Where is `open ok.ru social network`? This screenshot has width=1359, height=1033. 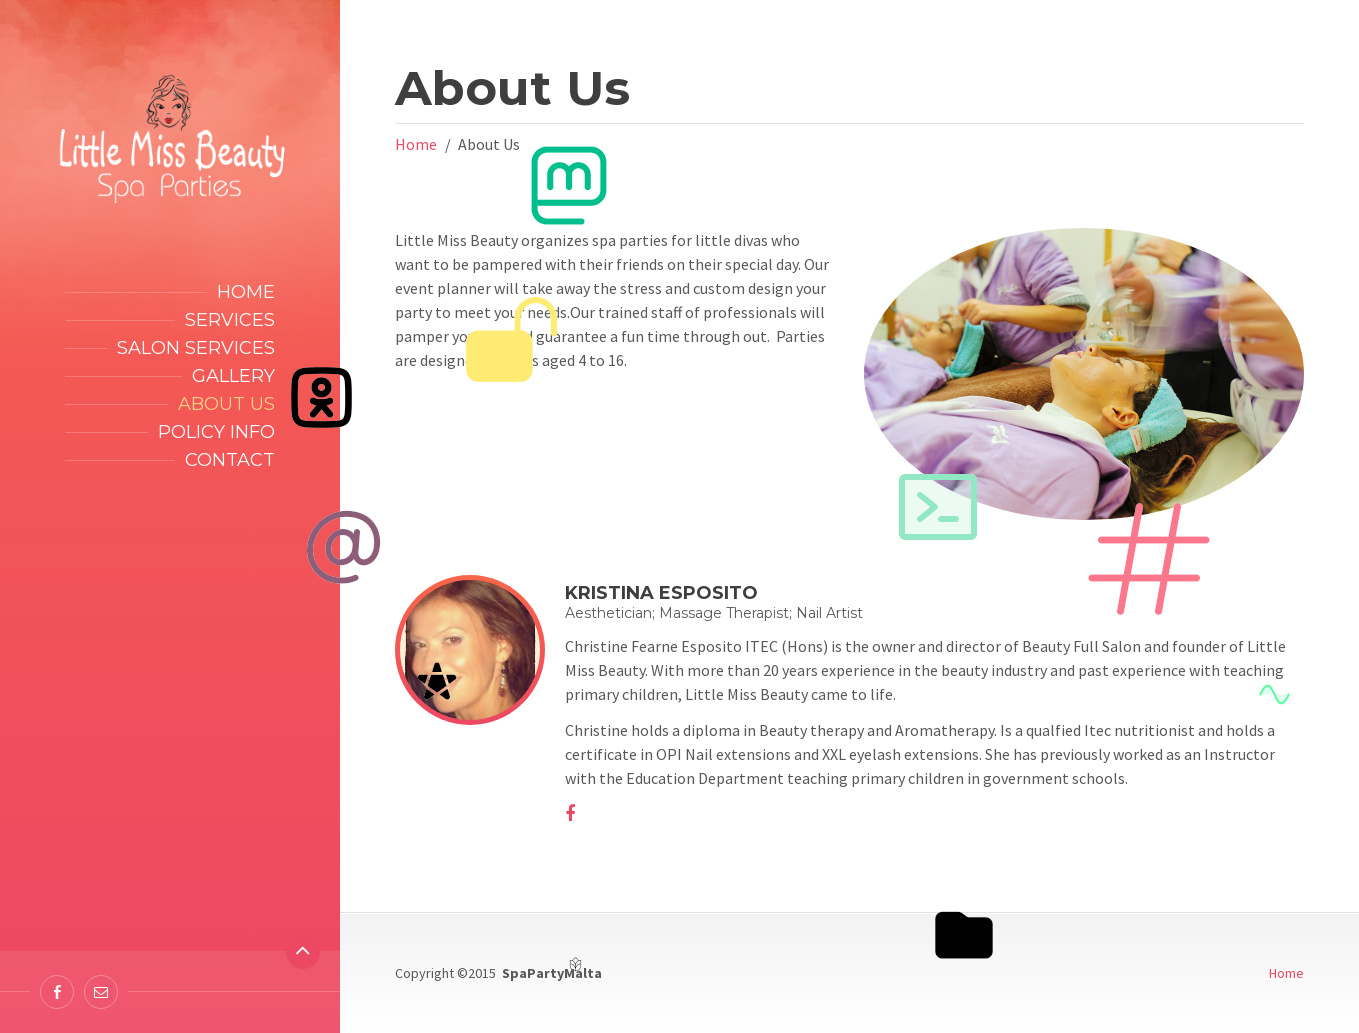
open ok.ru social network is located at coordinates (321, 397).